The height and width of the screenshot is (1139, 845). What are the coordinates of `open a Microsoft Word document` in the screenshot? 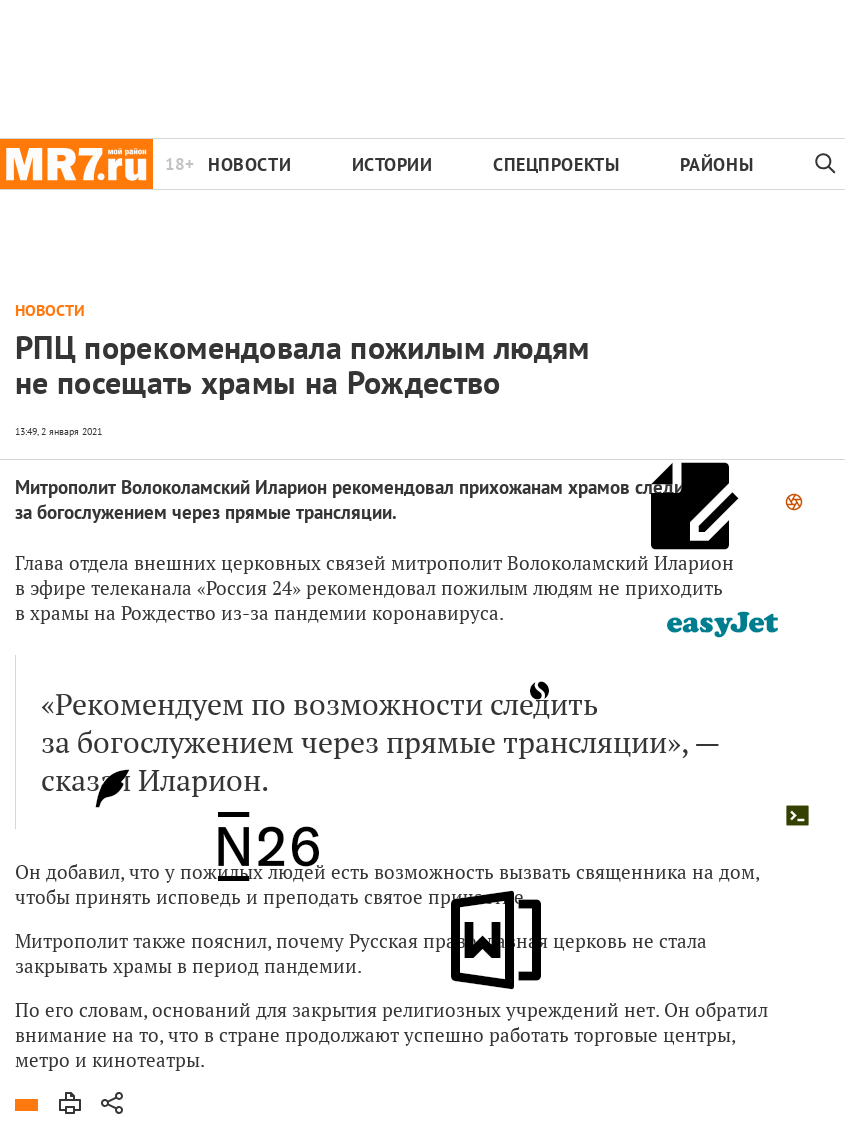 It's located at (496, 940).